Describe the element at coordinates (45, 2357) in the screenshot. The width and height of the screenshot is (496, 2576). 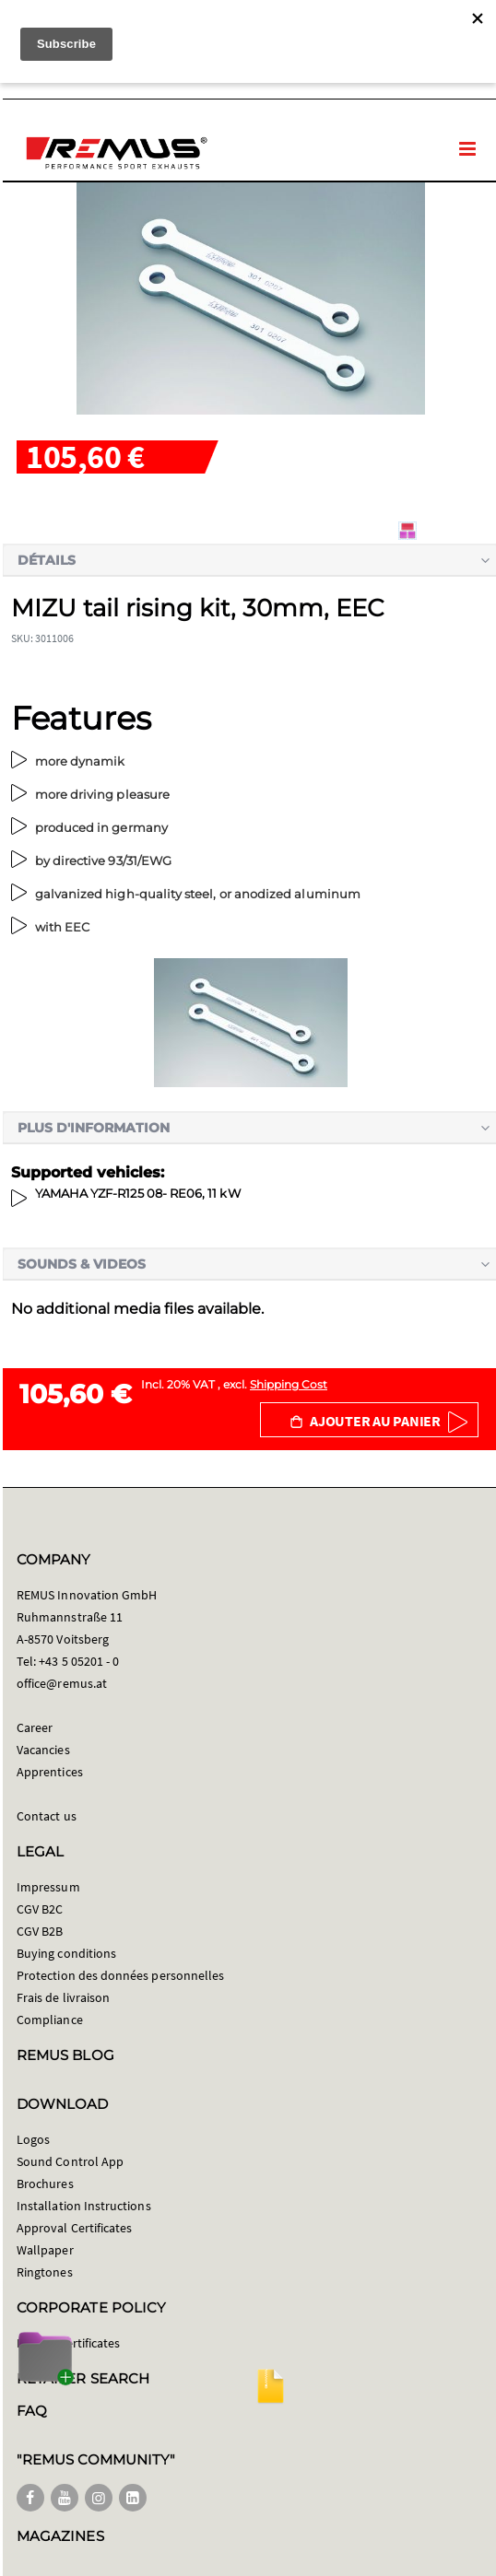
I see `create a new folder` at that location.